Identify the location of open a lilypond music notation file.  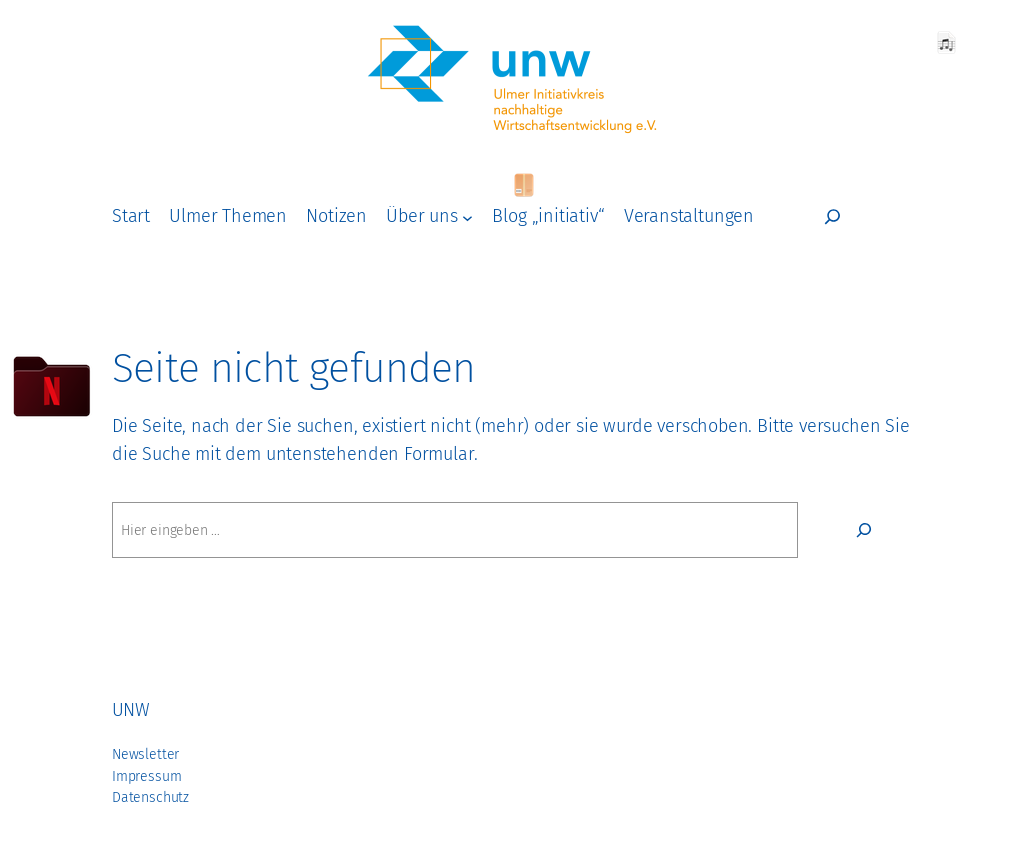
(946, 42).